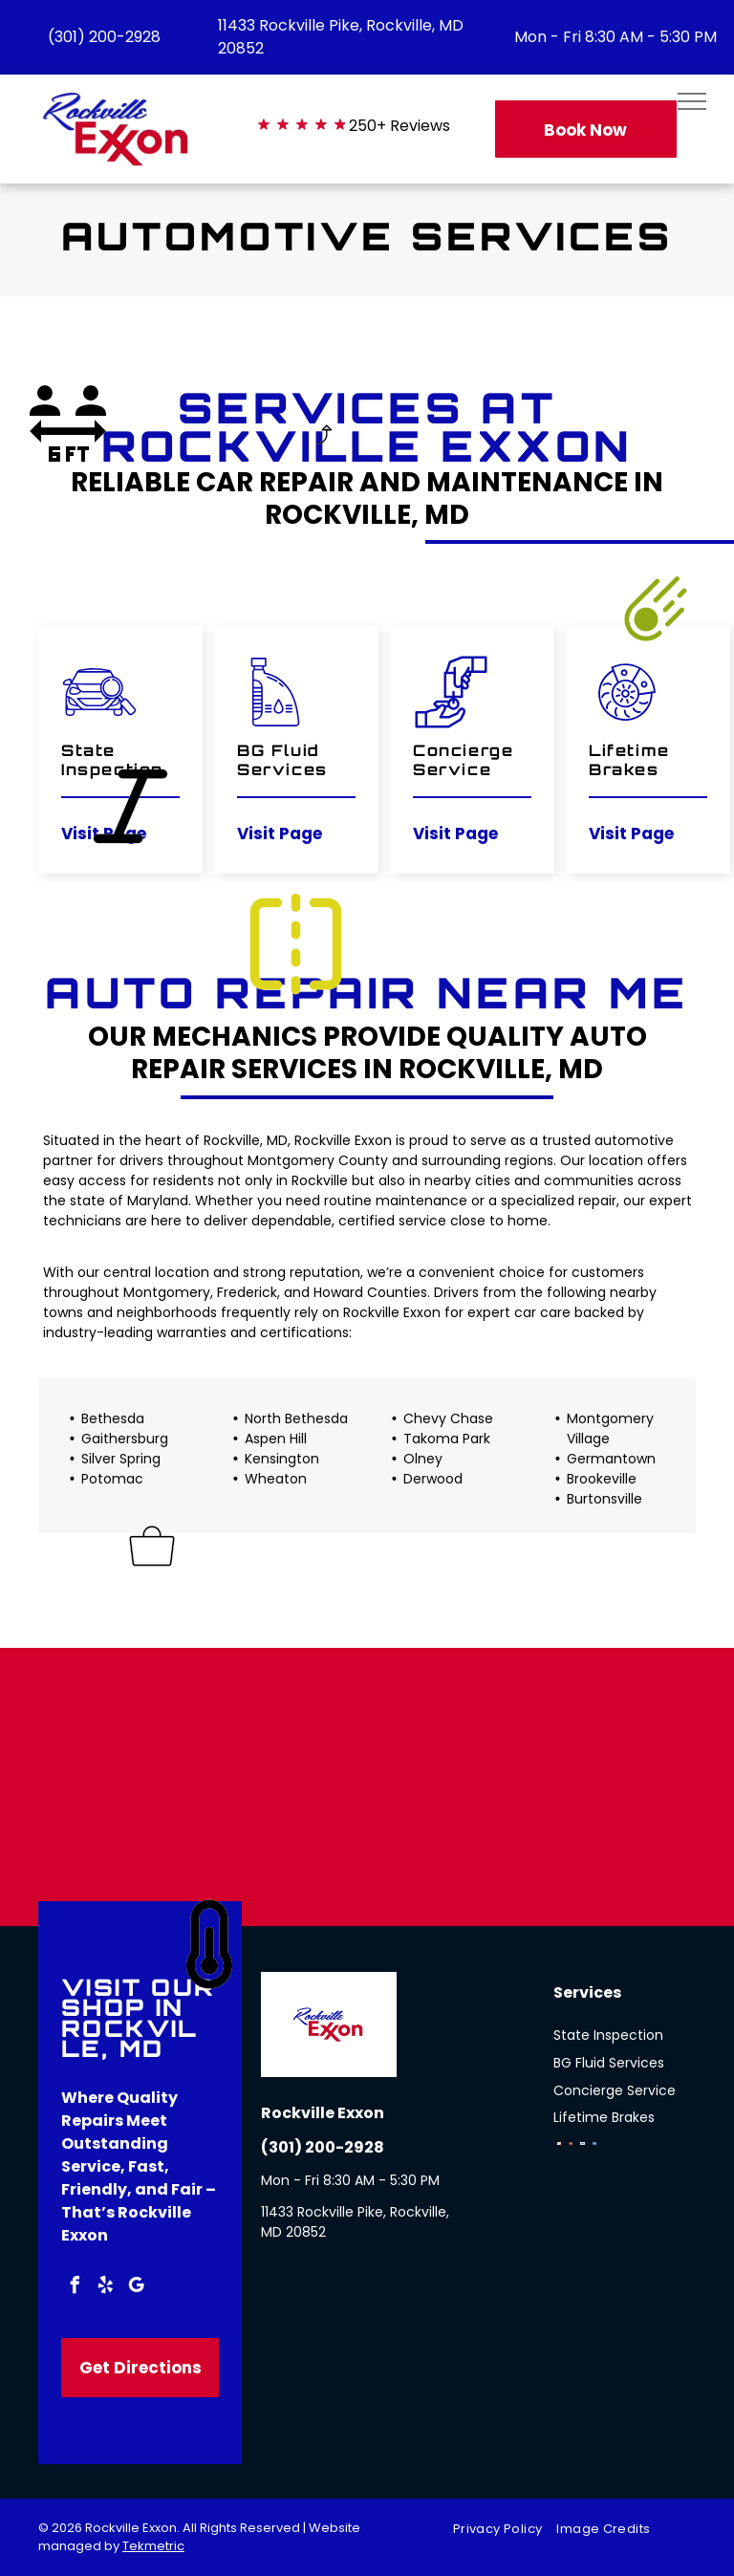 The width and height of the screenshot is (734, 2576). I want to click on flip image horizontally, so click(295, 943).